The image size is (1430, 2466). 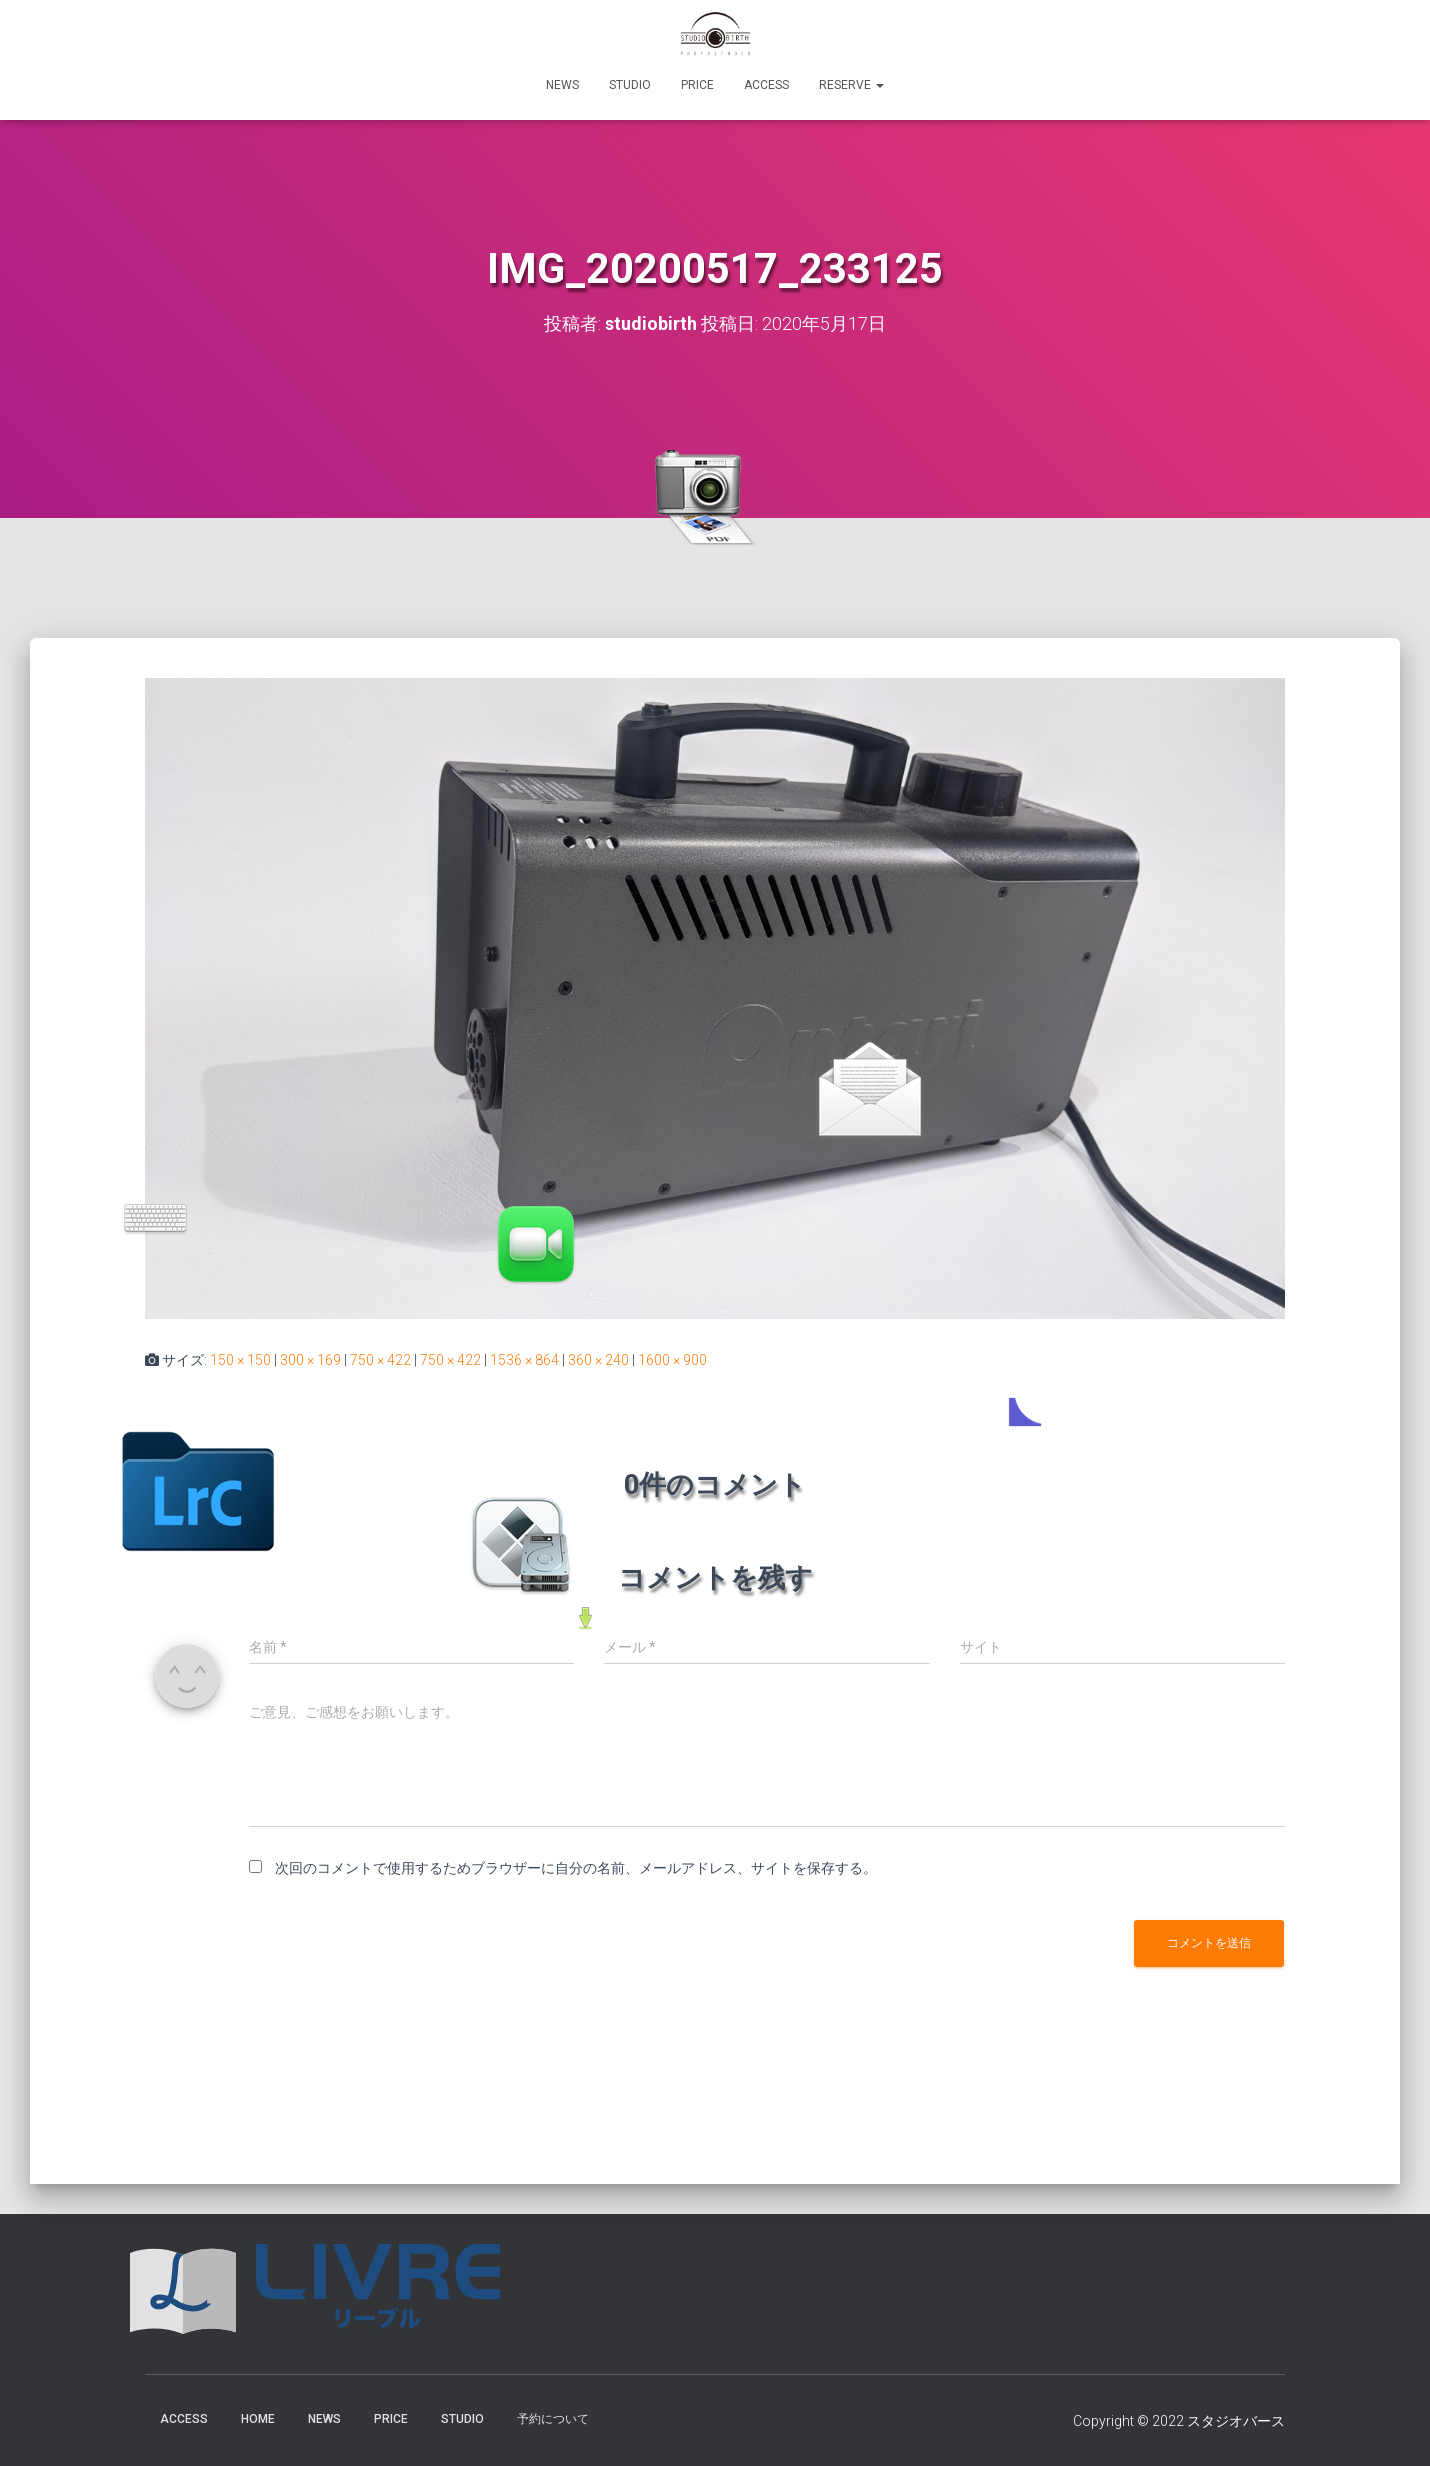 What do you see at coordinates (197, 1495) in the screenshot?
I see `open adobe lightroom classic project folder` at bounding box center [197, 1495].